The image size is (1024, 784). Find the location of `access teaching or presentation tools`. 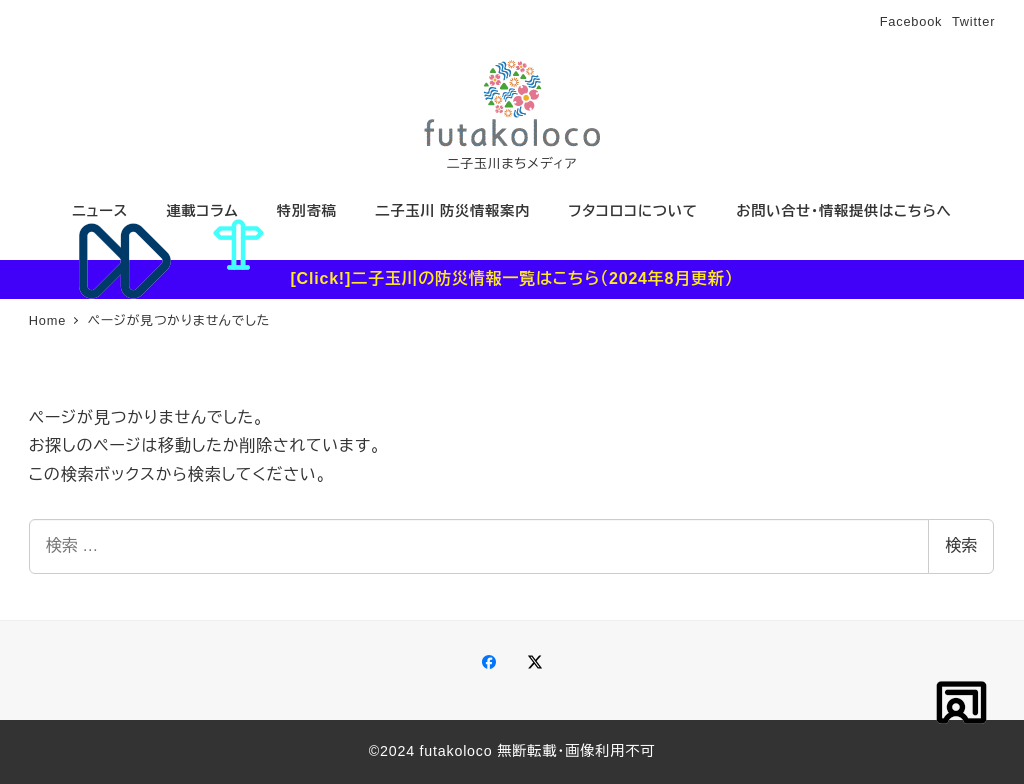

access teaching or presentation tools is located at coordinates (961, 702).